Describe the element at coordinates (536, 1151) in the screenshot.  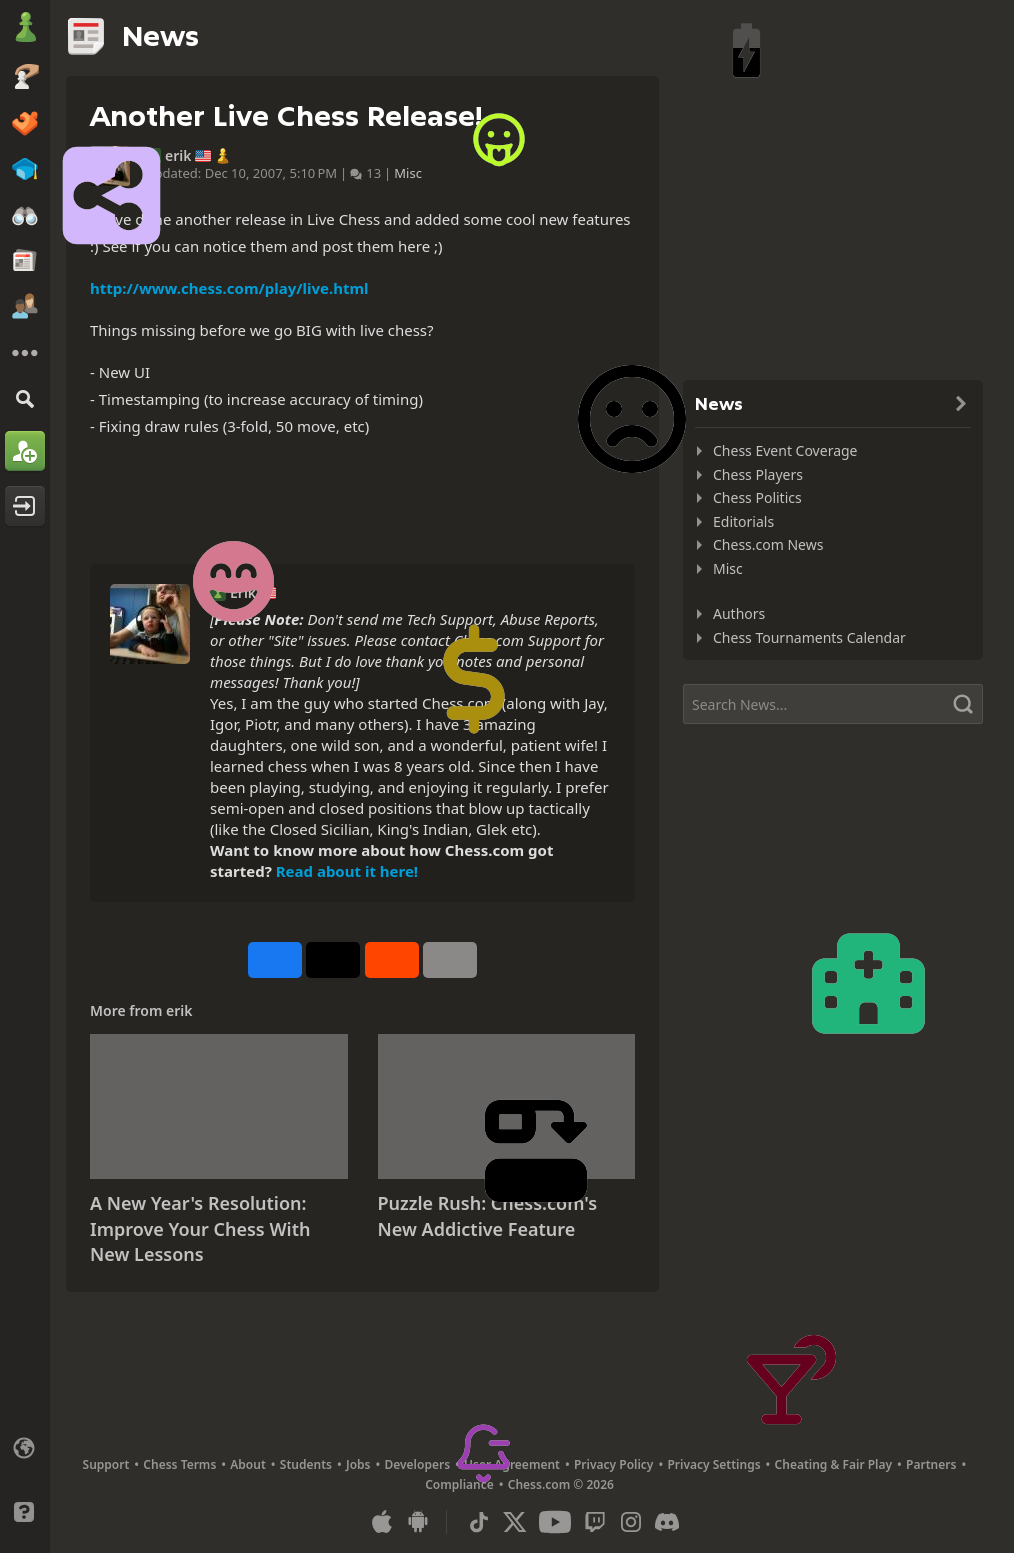
I see `view successor node in a flowchart or diagram` at that location.